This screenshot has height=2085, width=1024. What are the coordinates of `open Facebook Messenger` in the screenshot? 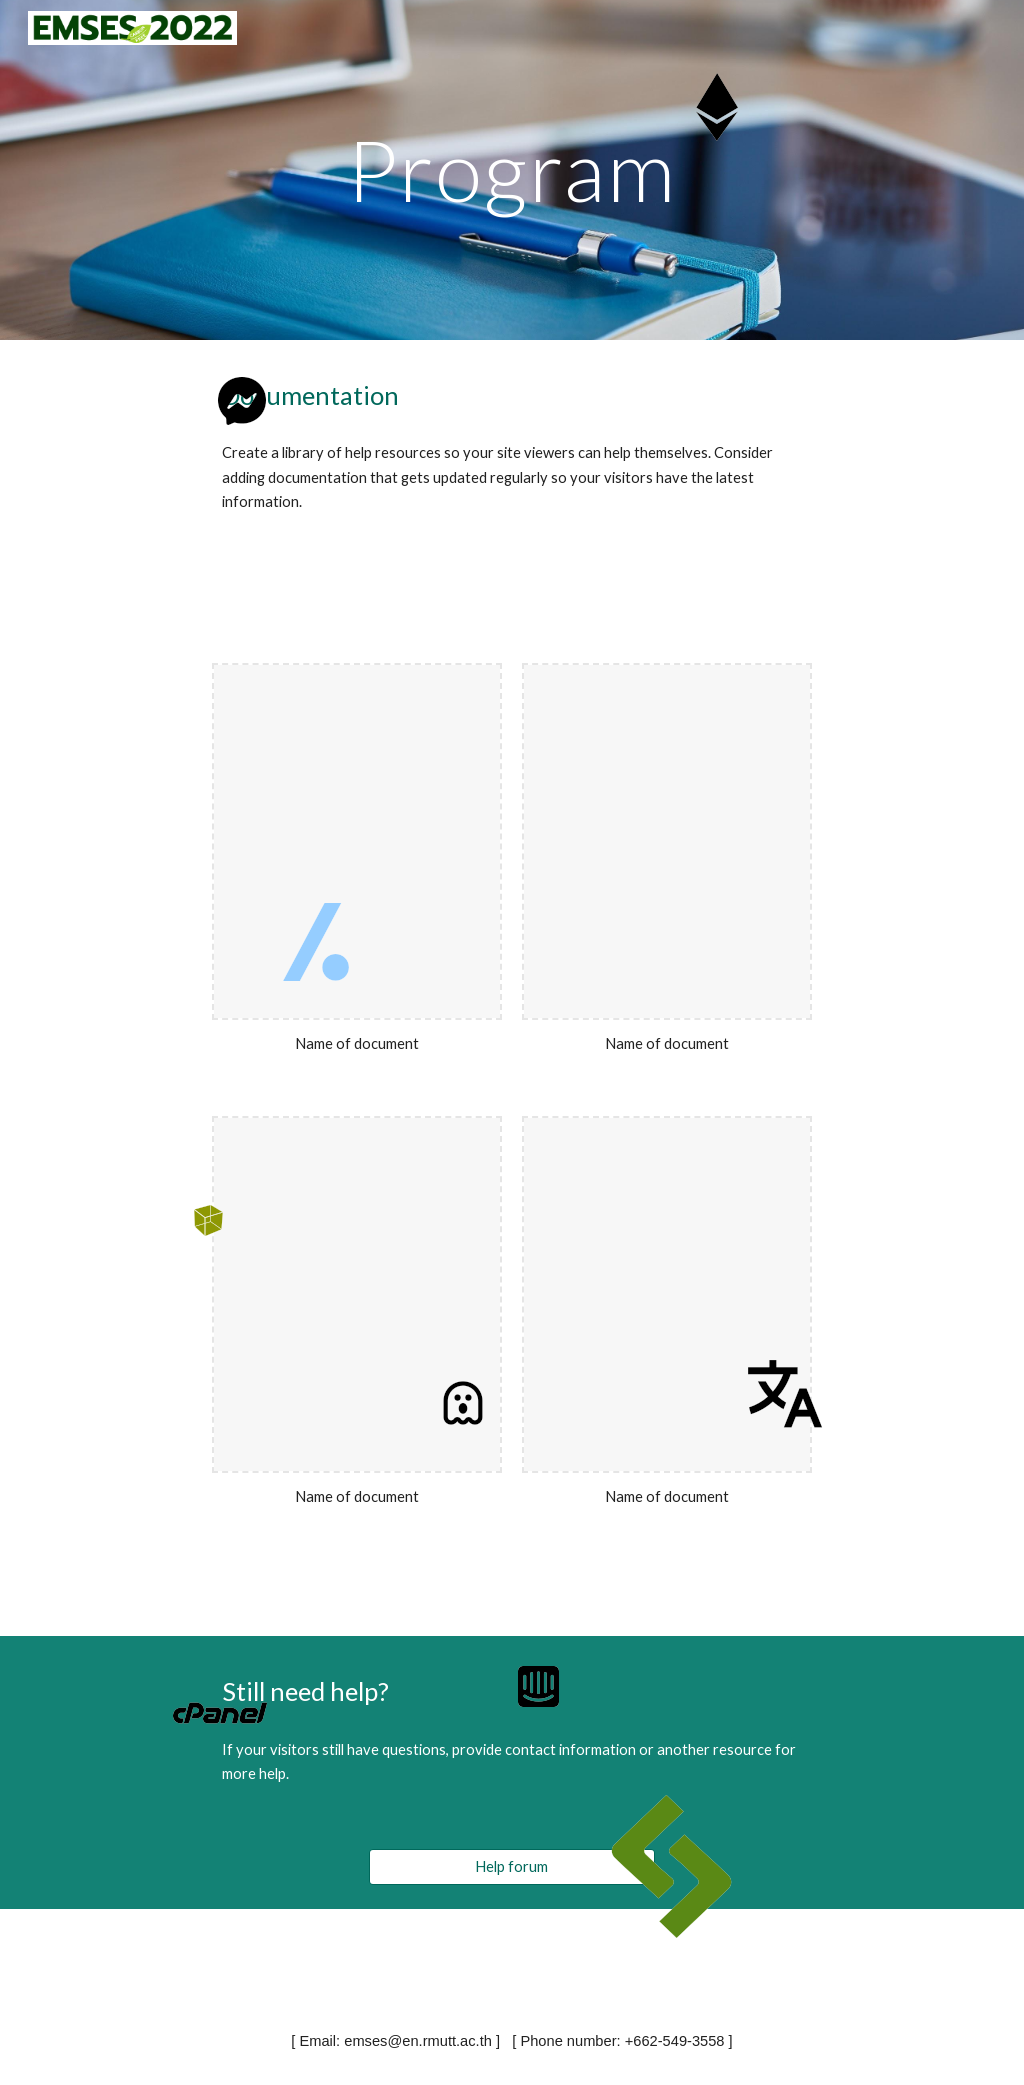 It's located at (242, 401).